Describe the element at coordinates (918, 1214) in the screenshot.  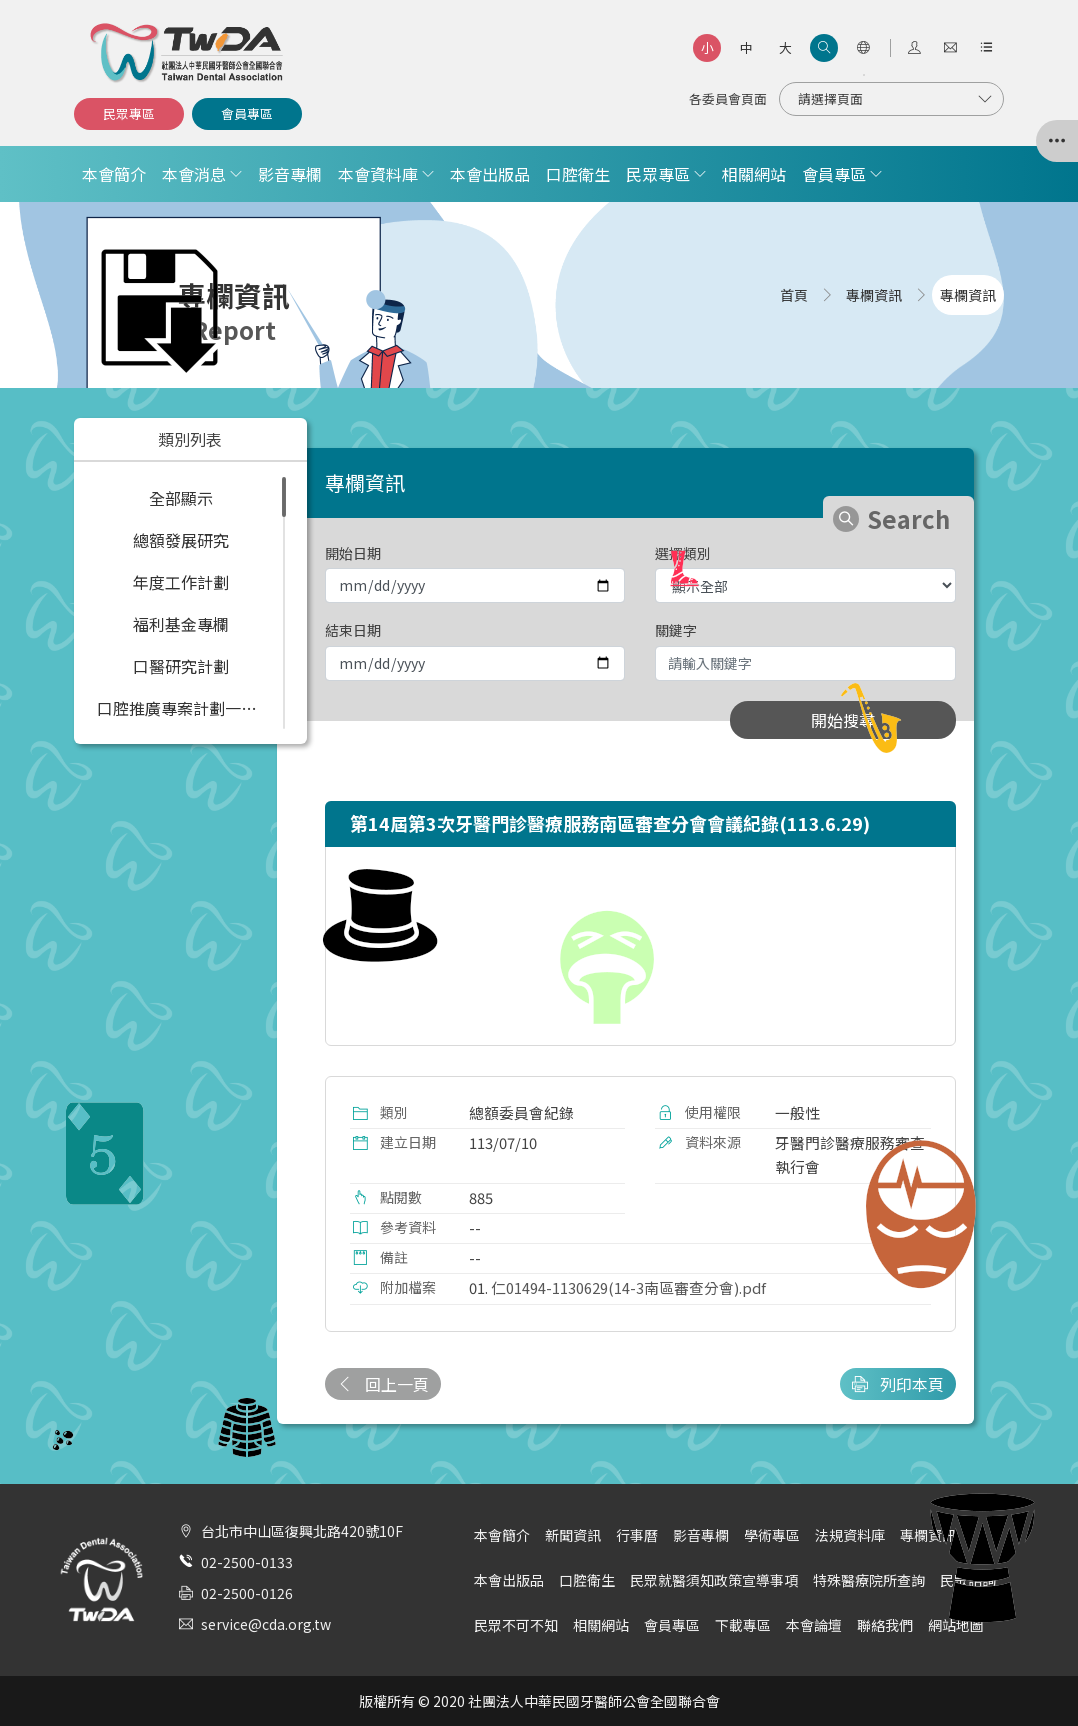
I see `indicates player is in a coma or unconscious state` at that location.